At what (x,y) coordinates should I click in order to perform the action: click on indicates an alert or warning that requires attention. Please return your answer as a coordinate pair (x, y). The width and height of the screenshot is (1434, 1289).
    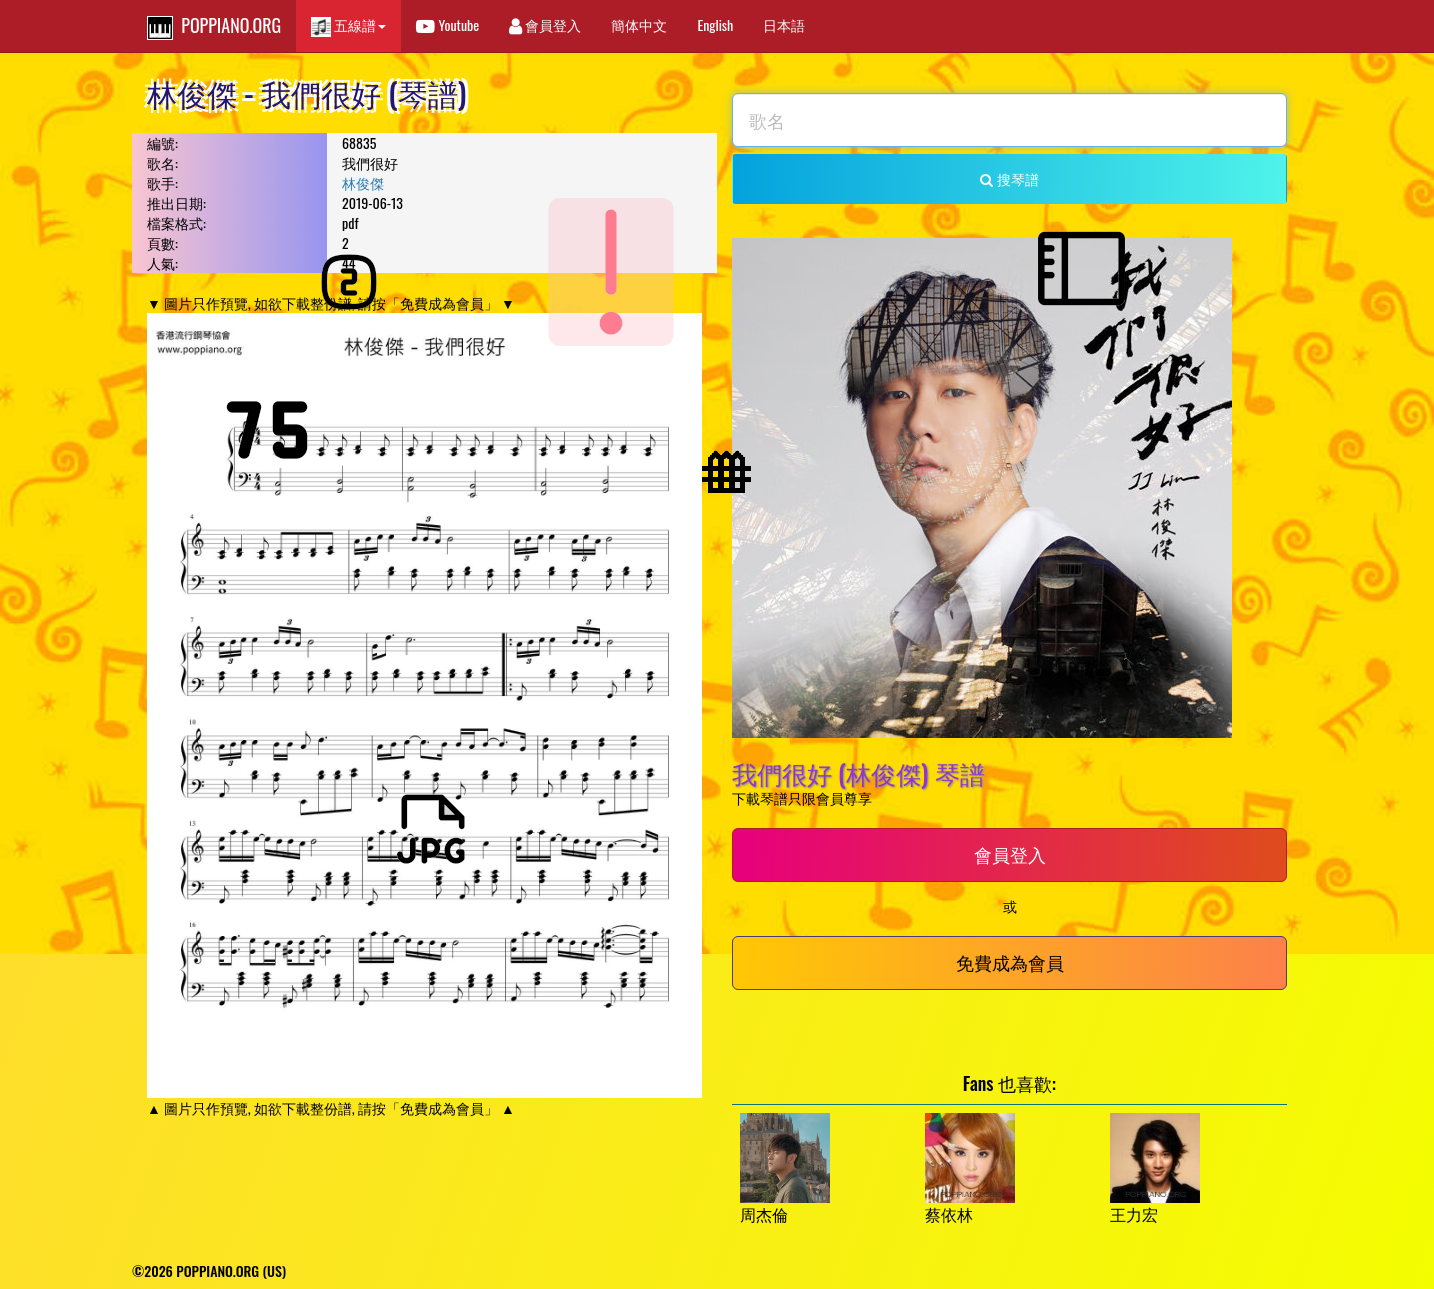
    Looking at the image, I should click on (611, 272).